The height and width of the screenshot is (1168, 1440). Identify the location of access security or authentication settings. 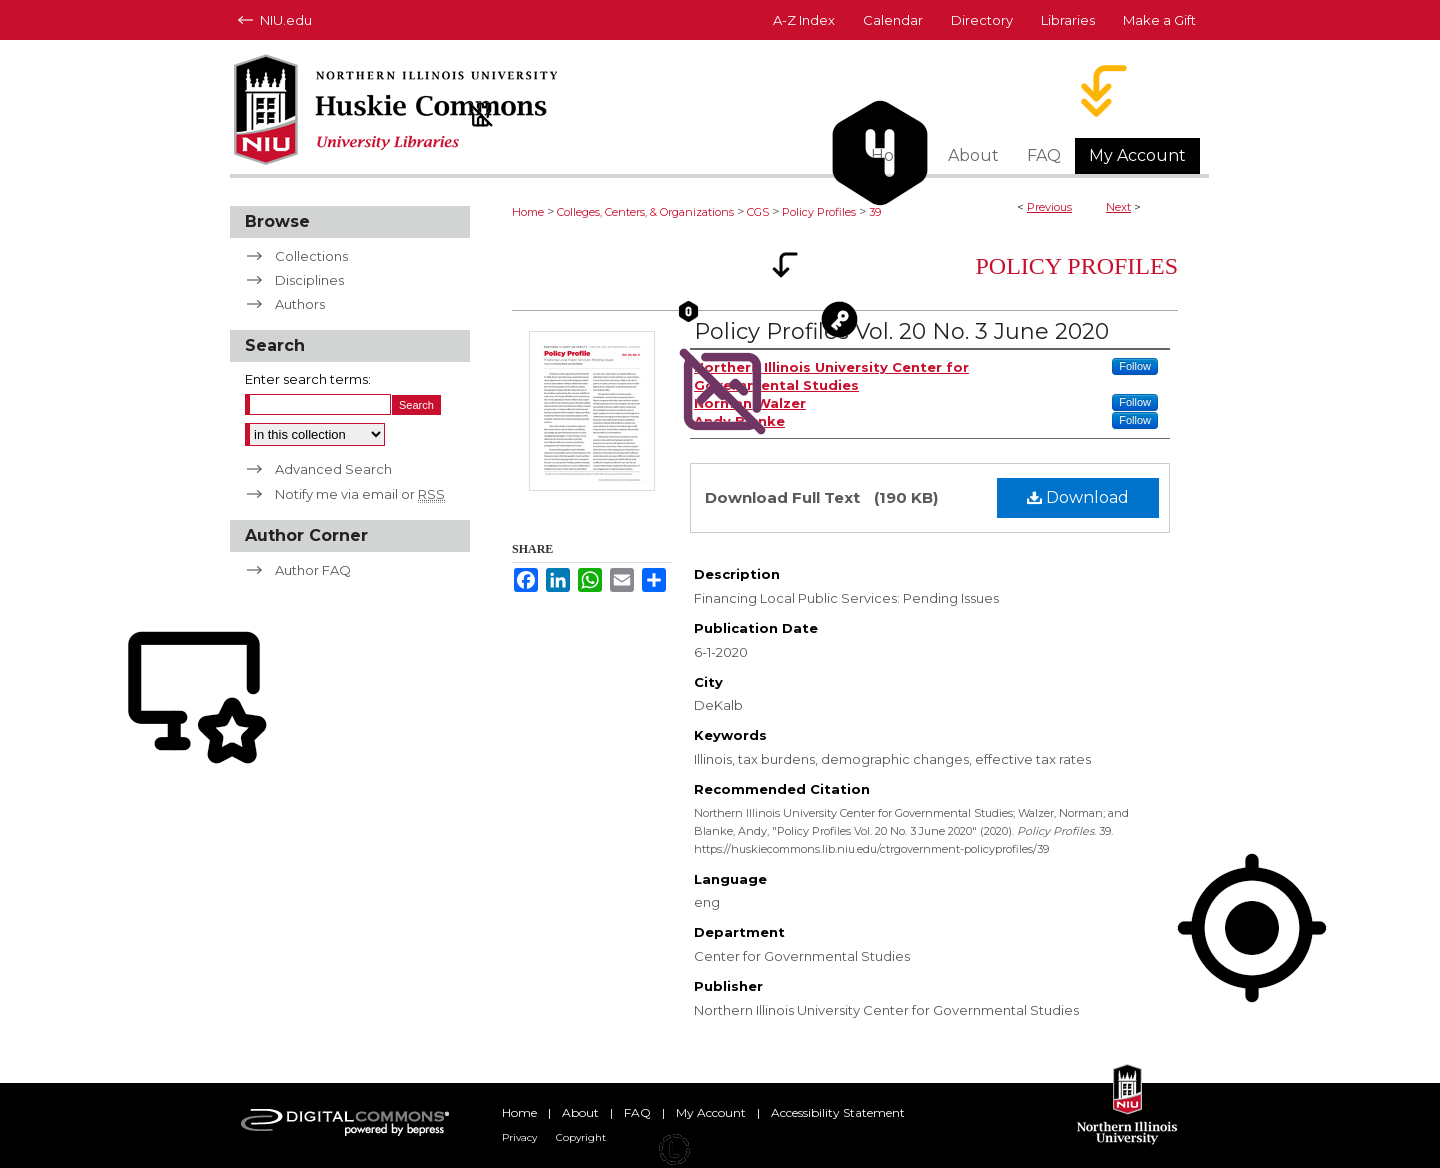
(839, 319).